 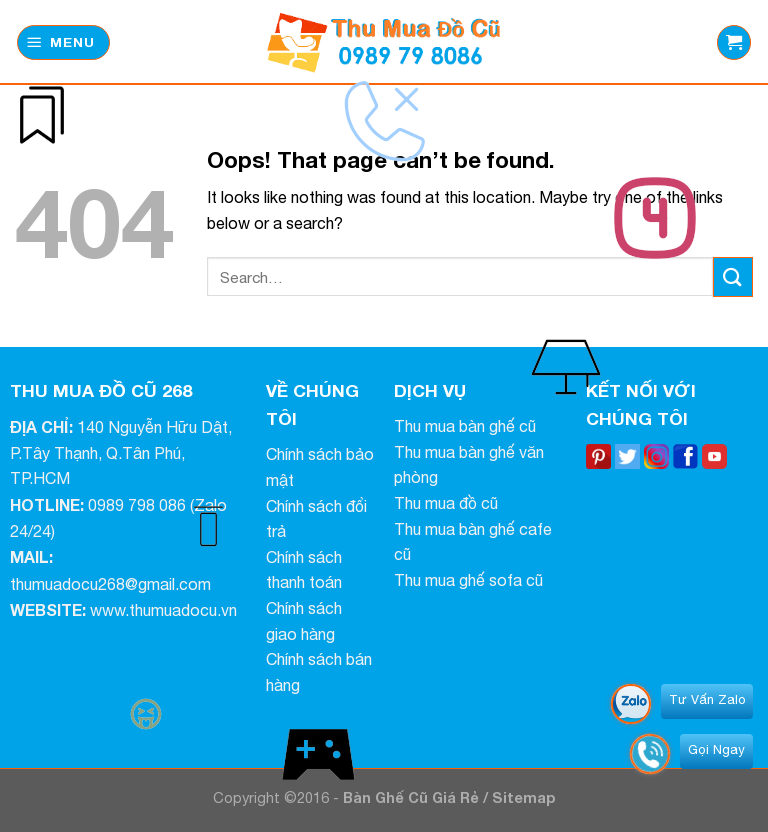 I want to click on align object to top edge, so click(x=208, y=525).